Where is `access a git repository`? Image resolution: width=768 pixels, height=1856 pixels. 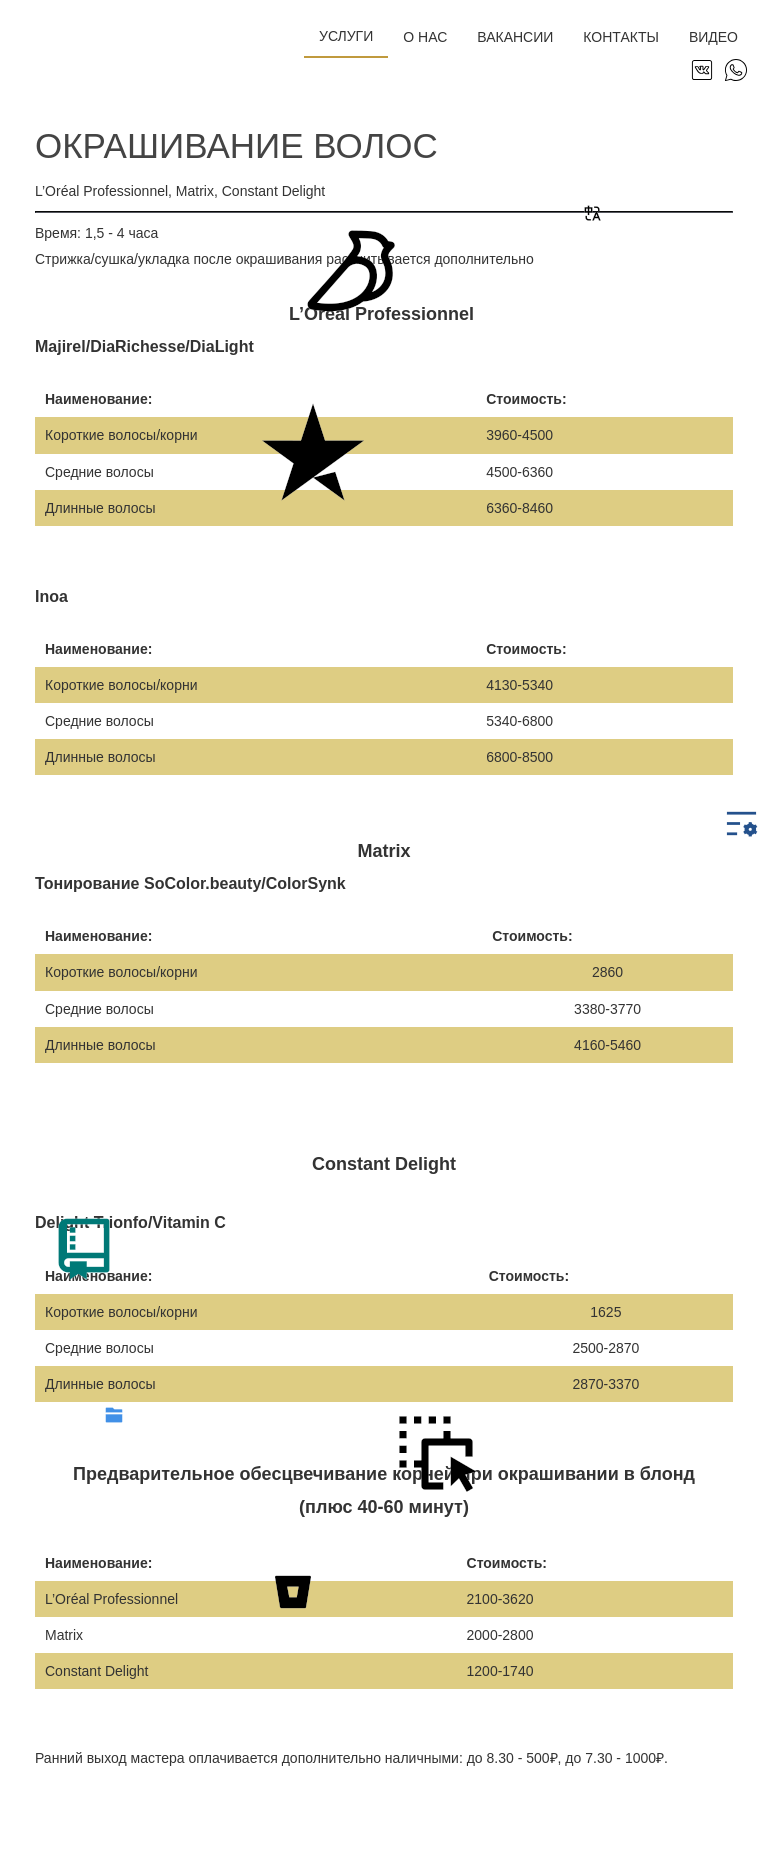
access a git repository is located at coordinates (84, 1247).